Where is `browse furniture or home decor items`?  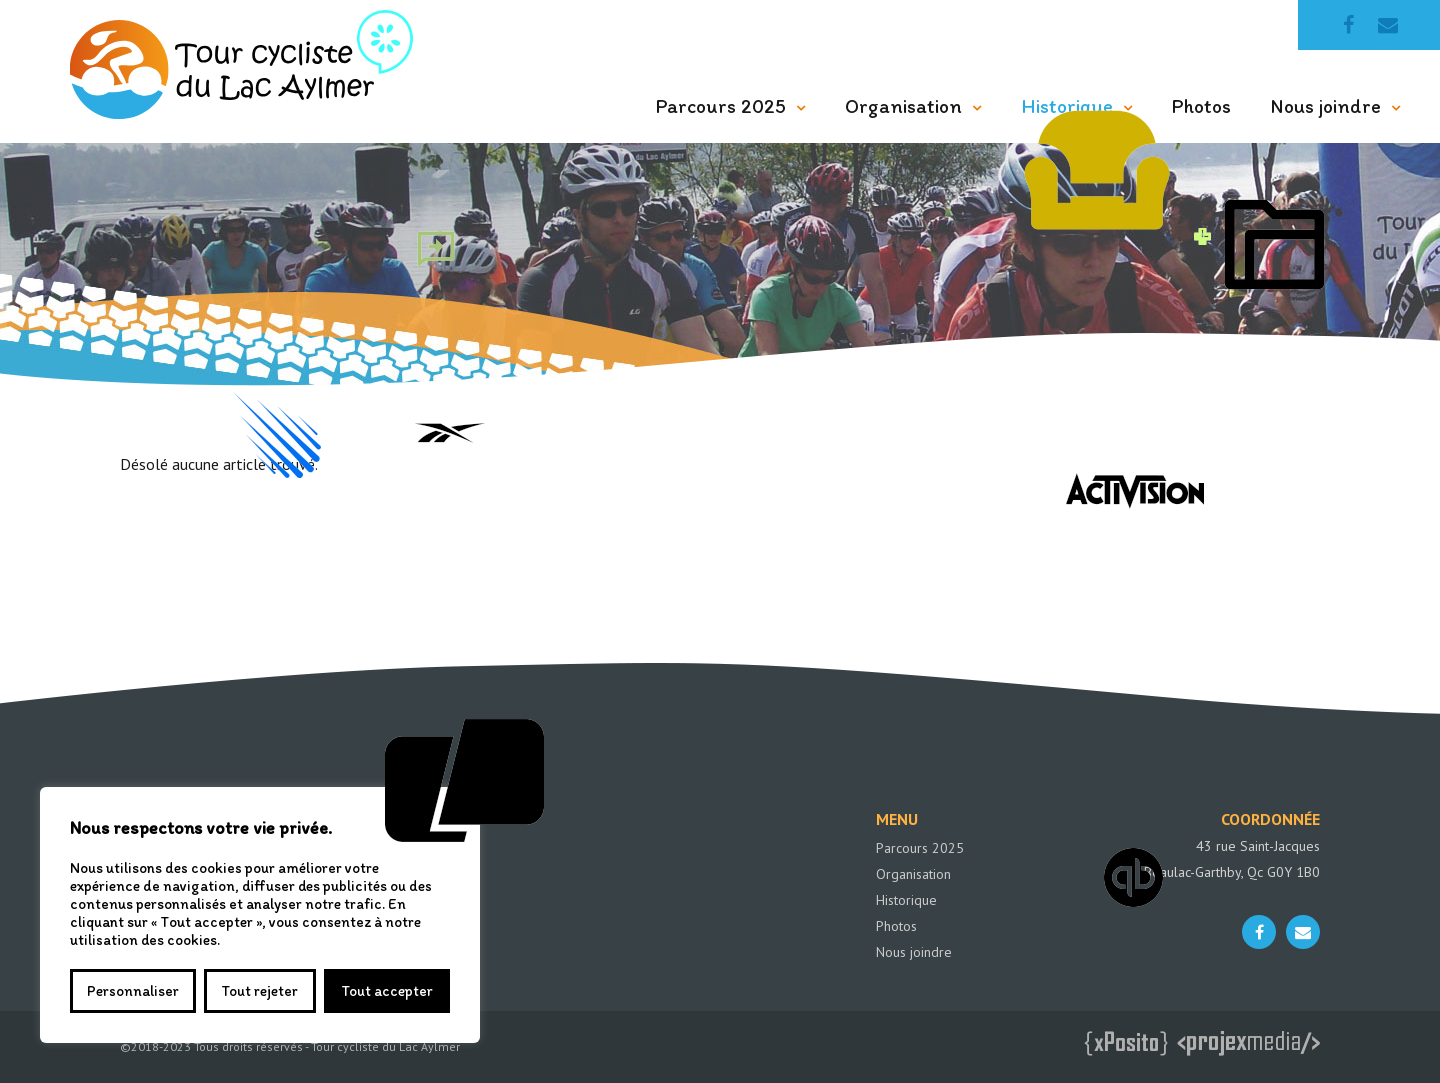 browse furniture or home decor items is located at coordinates (1097, 170).